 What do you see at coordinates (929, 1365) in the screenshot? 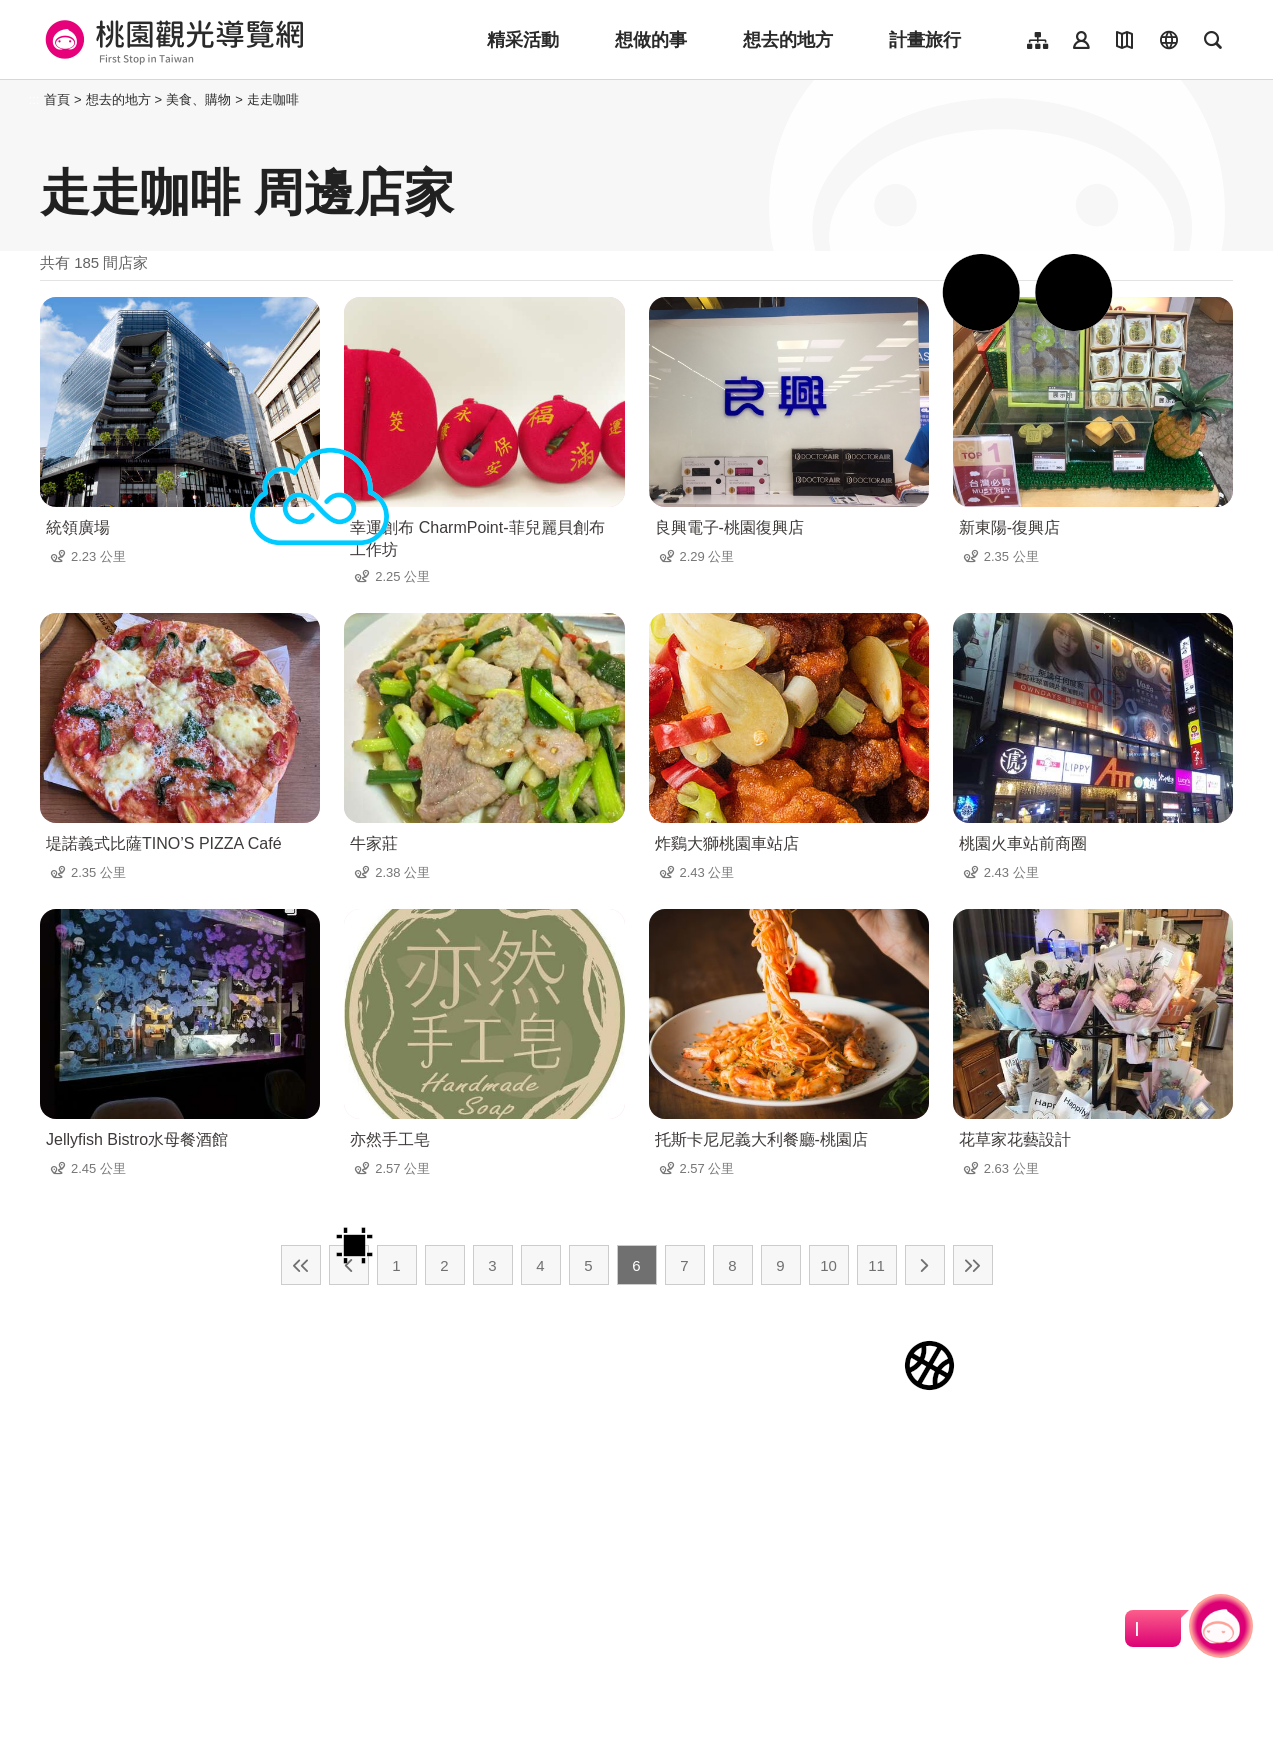
I see `access sports scores and updates` at bounding box center [929, 1365].